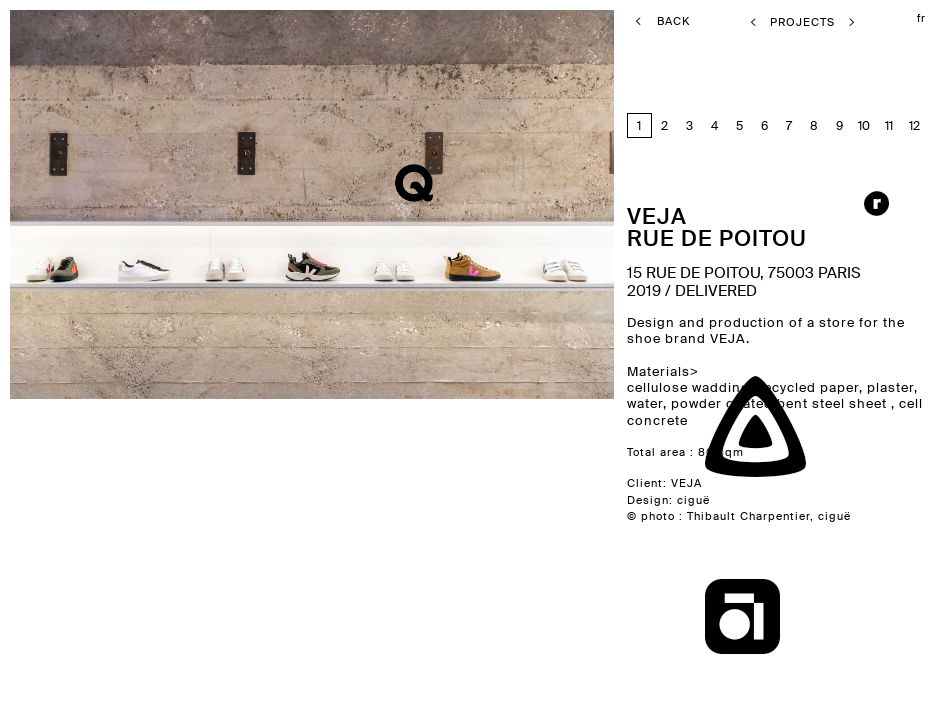 The height and width of the screenshot is (720, 936). I want to click on open qase test management platform, so click(414, 183).